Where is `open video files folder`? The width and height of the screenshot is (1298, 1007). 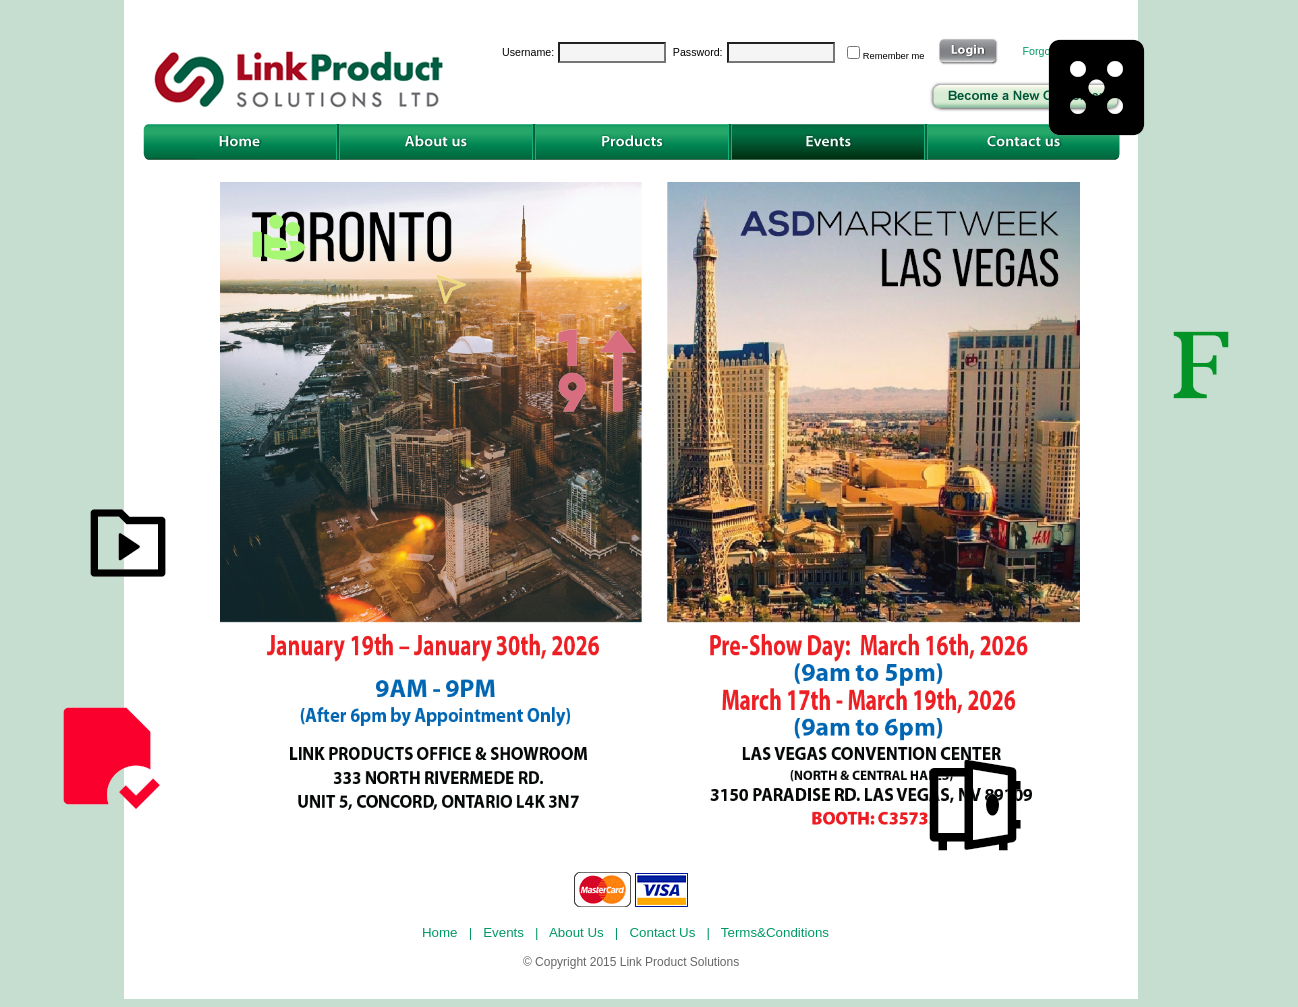 open video files folder is located at coordinates (128, 543).